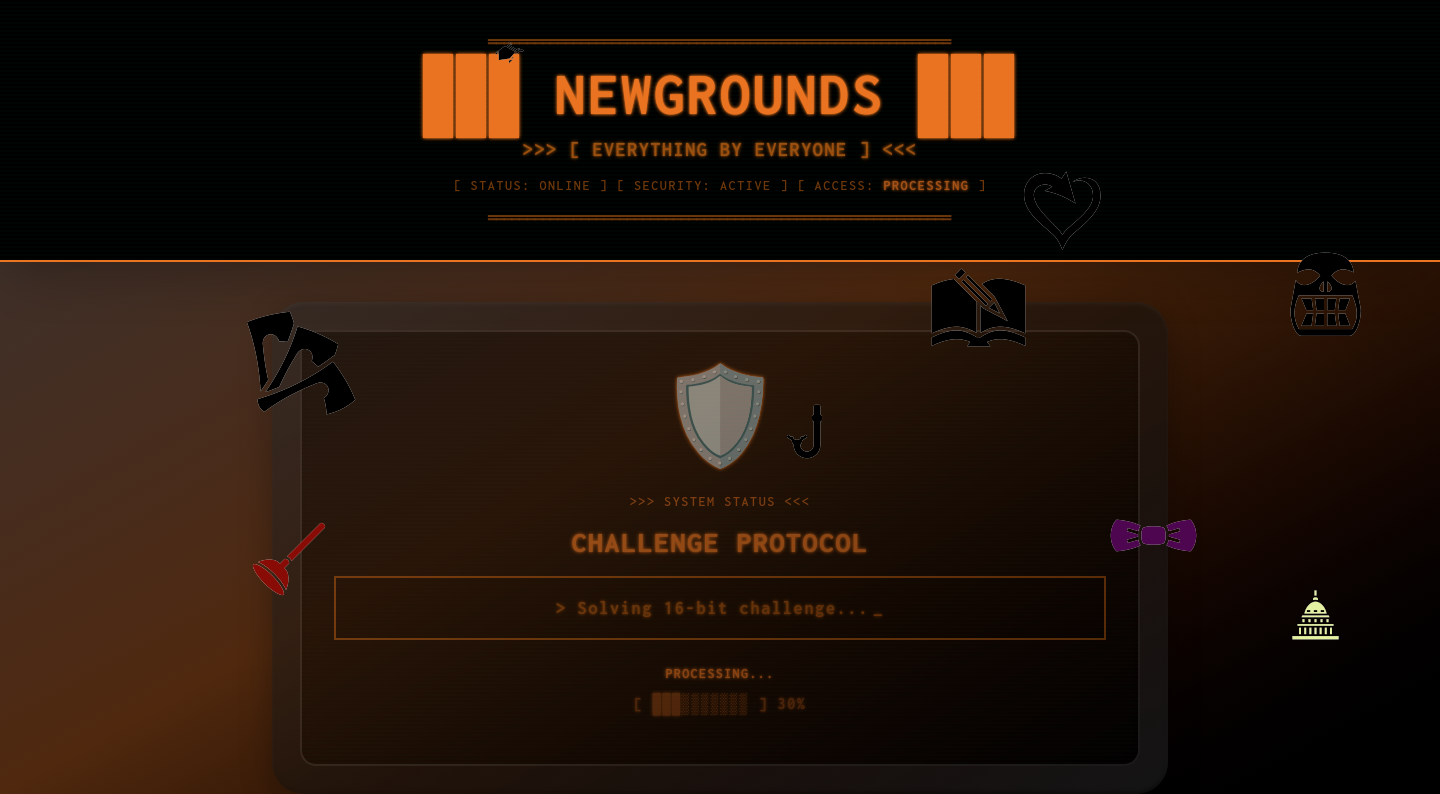 The height and width of the screenshot is (794, 1440). What do you see at coordinates (509, 52) in the screenshot?
I see `access origami or paper craft tutorials` at bounding box center [509, 52].